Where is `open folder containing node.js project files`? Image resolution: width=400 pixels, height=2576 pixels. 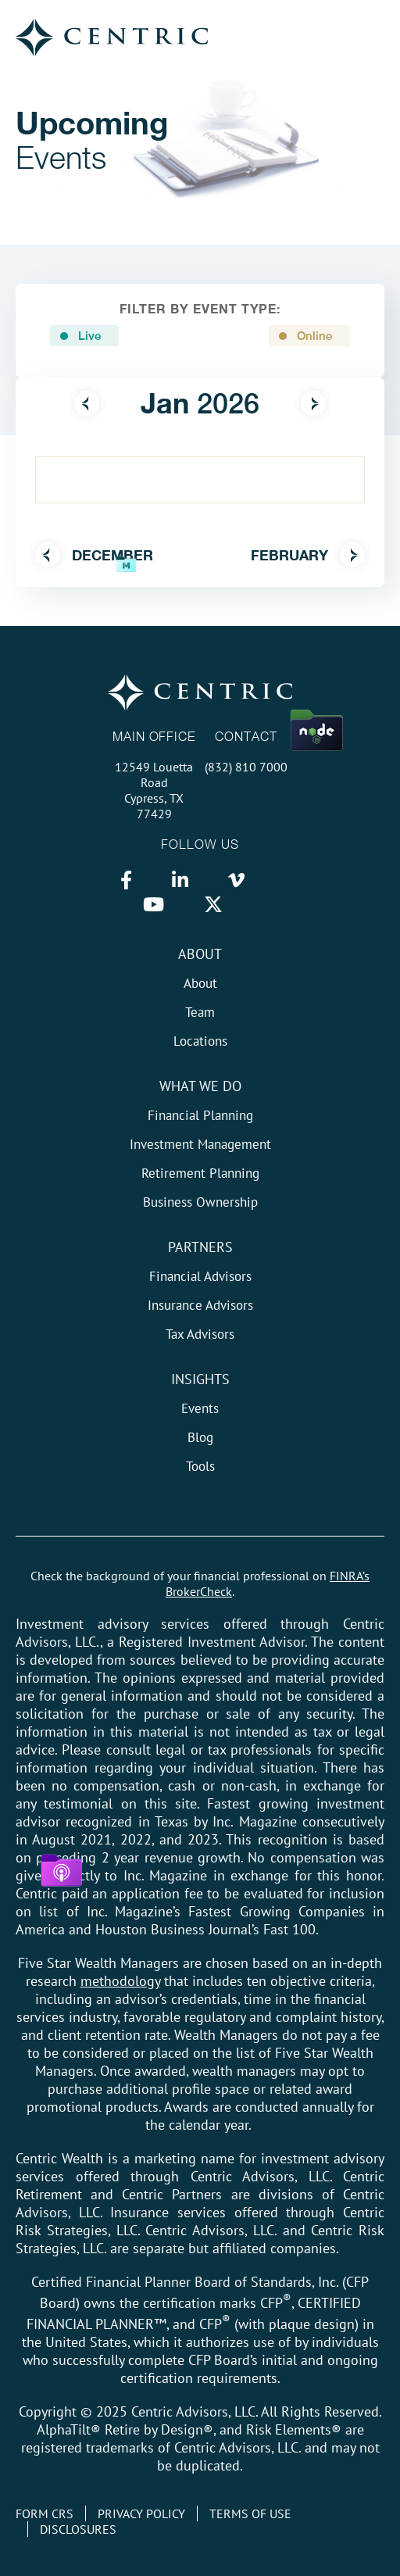
open folder containing node.js project files is located at coordinates (316, 732).